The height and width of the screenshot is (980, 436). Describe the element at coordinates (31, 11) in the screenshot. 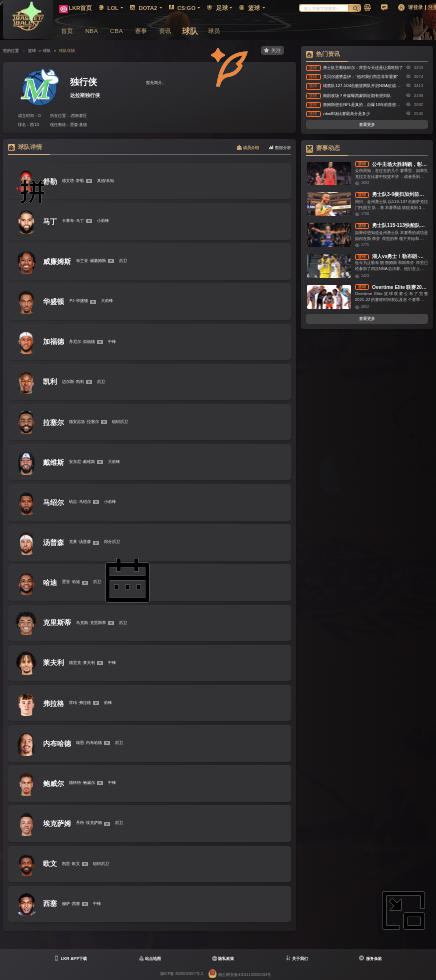

I see `indicates clear, sunny weather conditions` at that location.